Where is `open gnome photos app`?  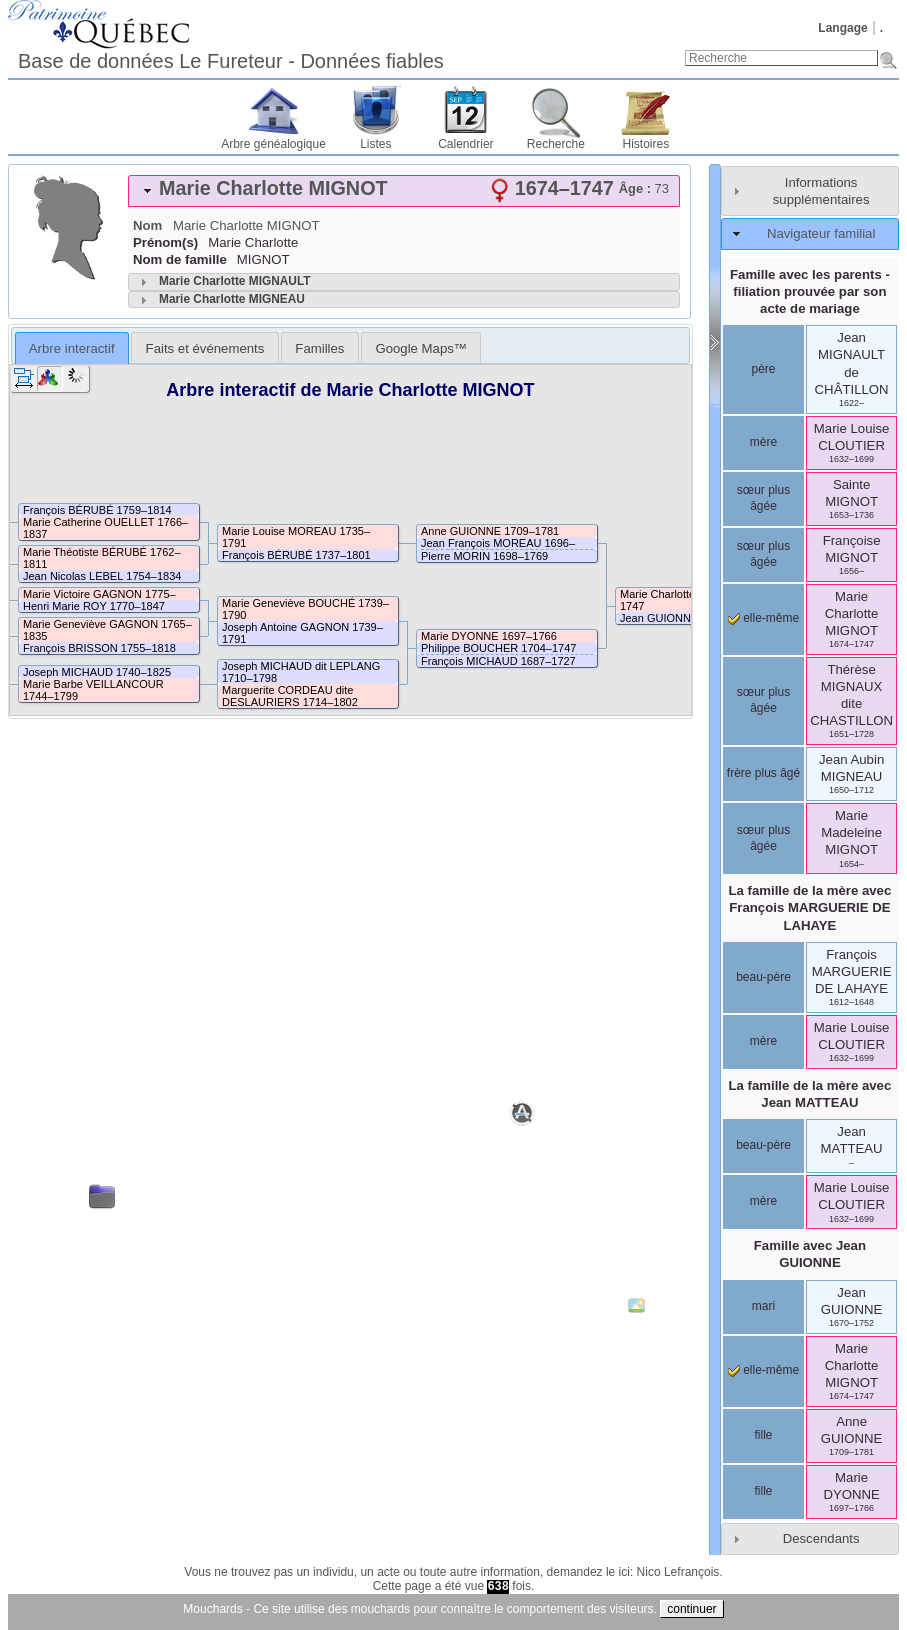 open gnome photos app is located at coordinates (636, 1305).